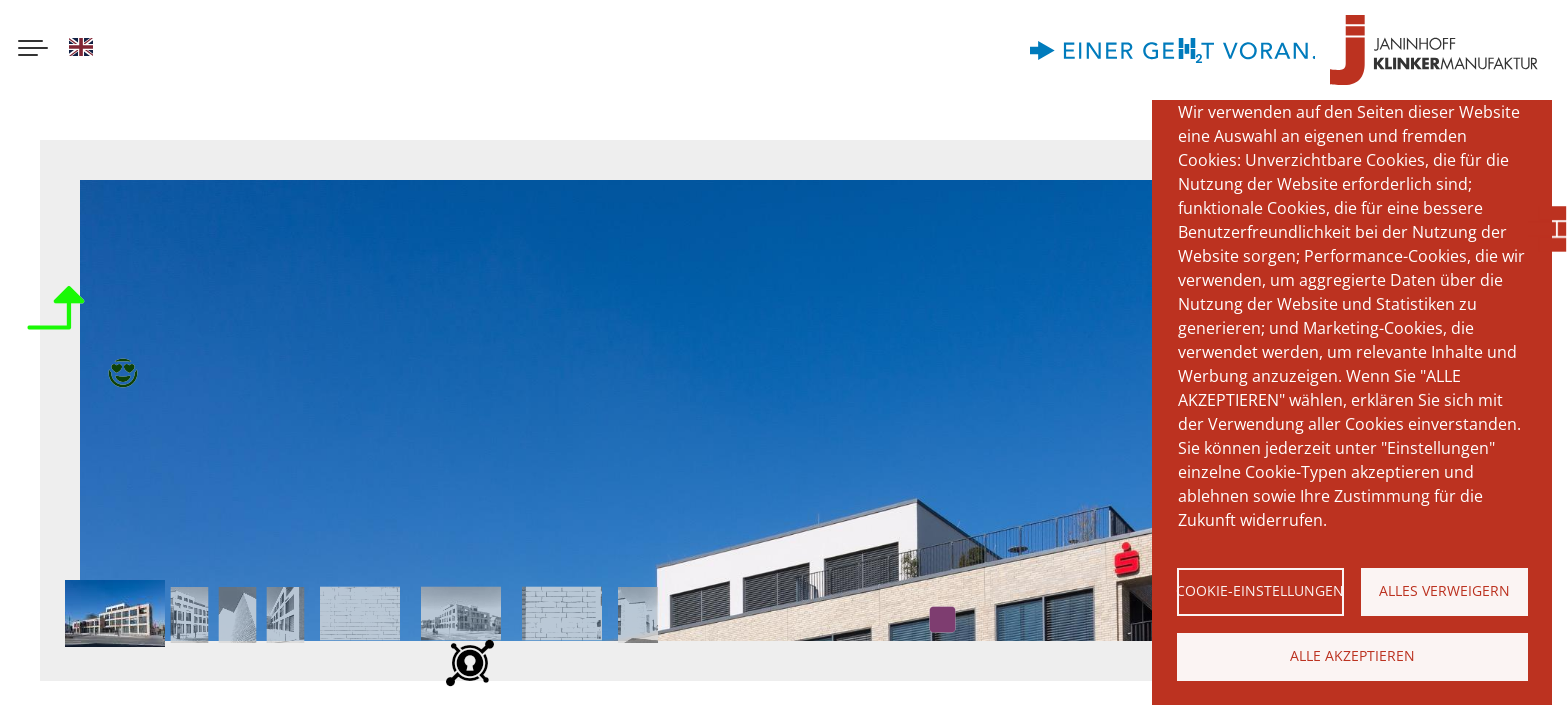 The width and height of the screenshot is (1568, 721). I want to click on stop media playback, so click(942, 619).